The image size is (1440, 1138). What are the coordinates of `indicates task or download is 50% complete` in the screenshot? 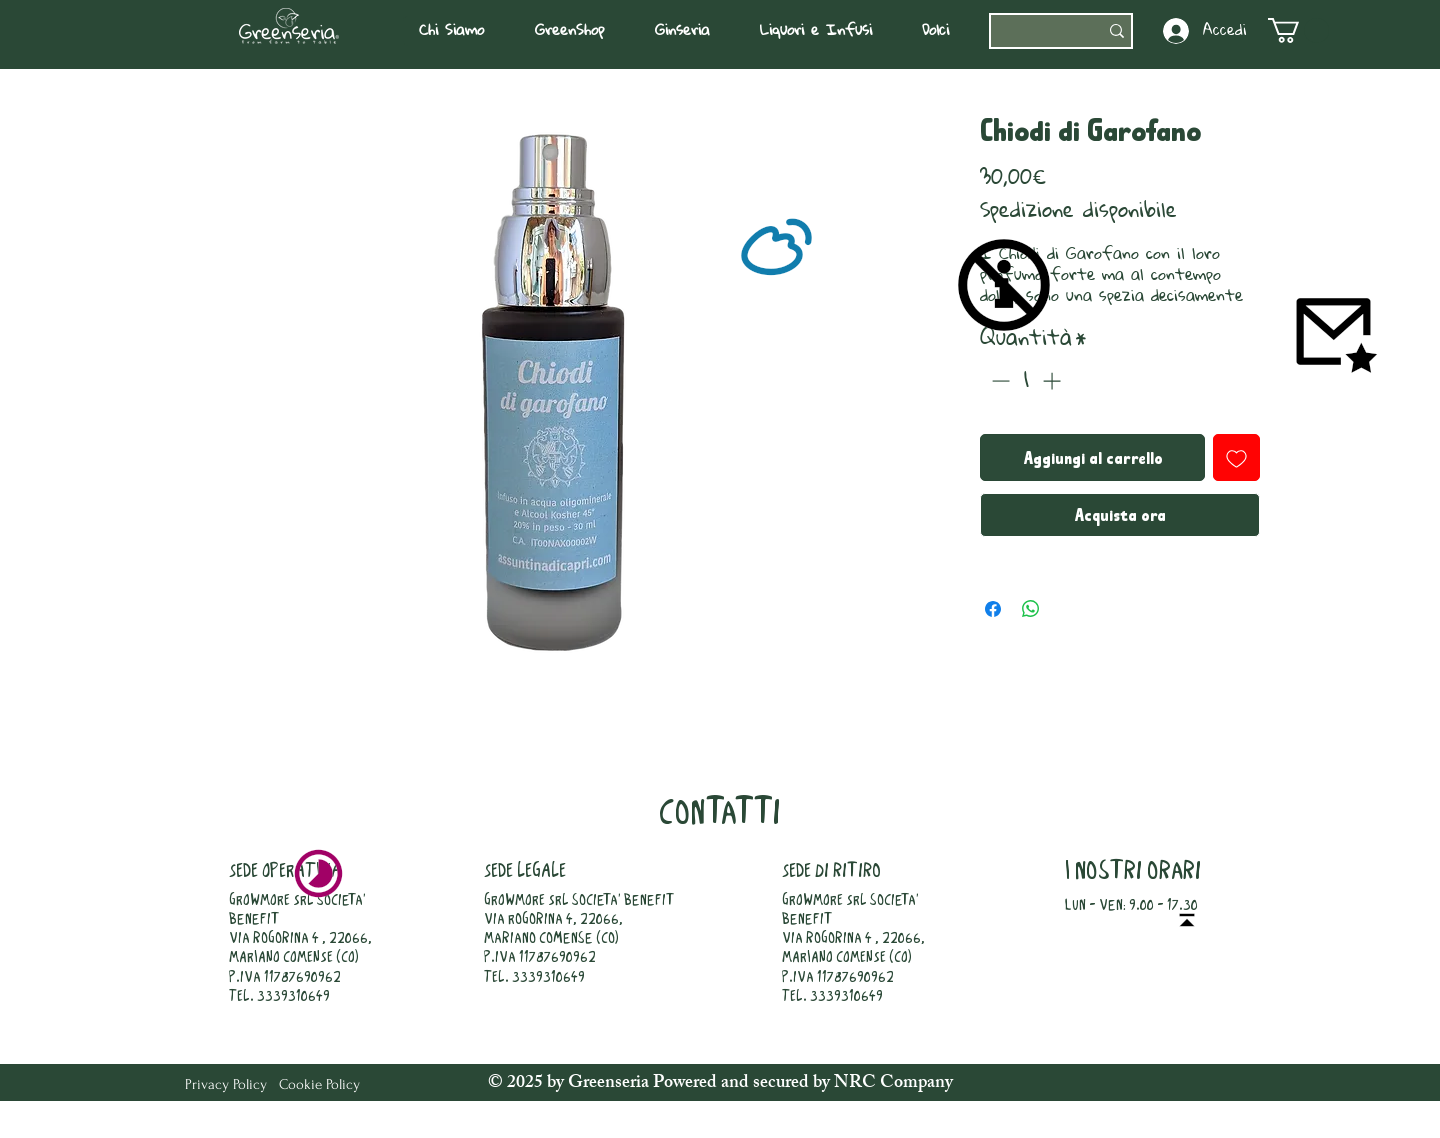 It's located at (318, 873).